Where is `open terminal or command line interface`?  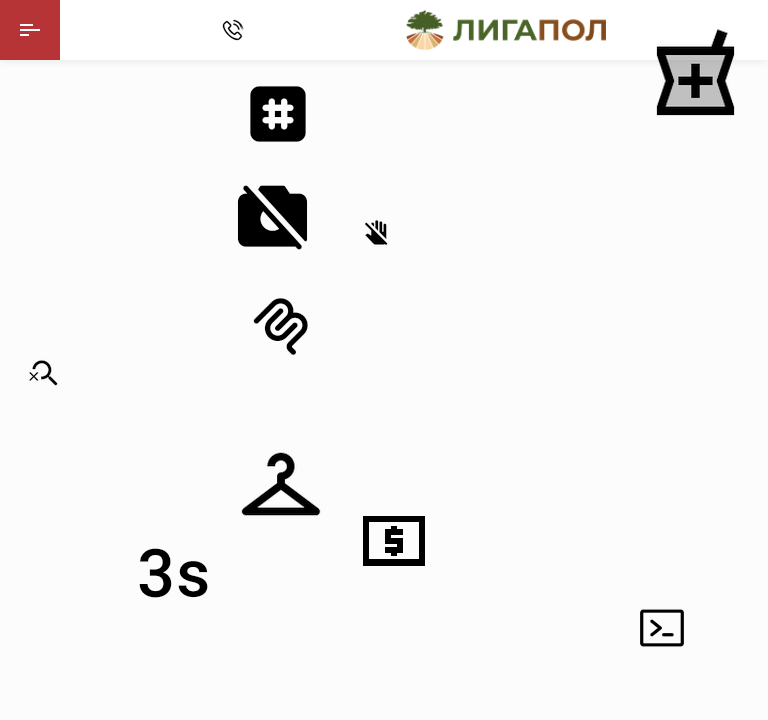 open terminal or command line interface is located at coordinates (662, 628).